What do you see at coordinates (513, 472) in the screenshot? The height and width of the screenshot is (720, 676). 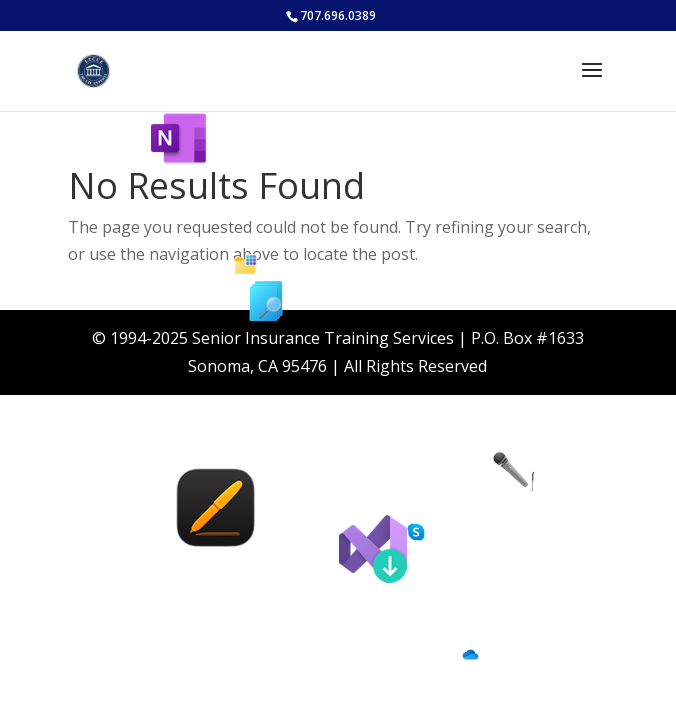 I see `access microphone settings` at bounding box center [513, 472].